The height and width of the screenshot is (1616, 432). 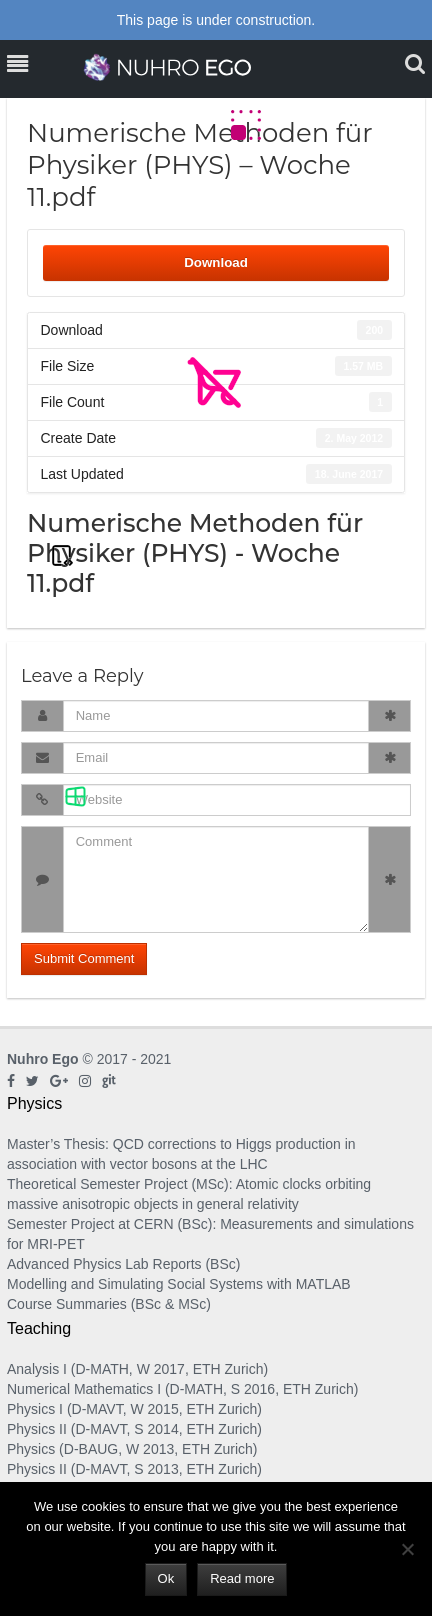 I want to click on open windows settings or system options, so click(x=75, y=796).